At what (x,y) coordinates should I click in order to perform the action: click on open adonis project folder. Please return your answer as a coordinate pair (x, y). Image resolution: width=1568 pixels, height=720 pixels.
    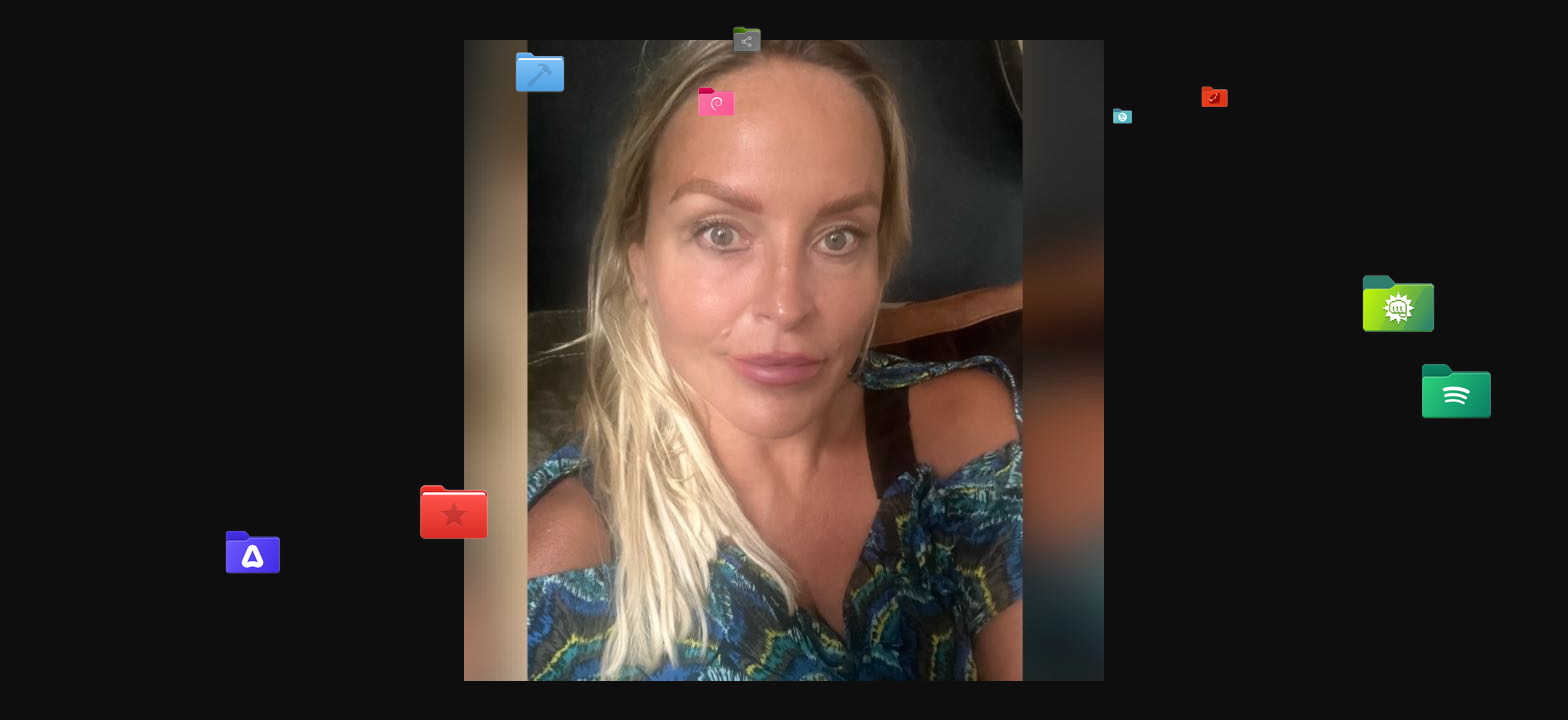
    Looking at the image, I should click on (252, 553).